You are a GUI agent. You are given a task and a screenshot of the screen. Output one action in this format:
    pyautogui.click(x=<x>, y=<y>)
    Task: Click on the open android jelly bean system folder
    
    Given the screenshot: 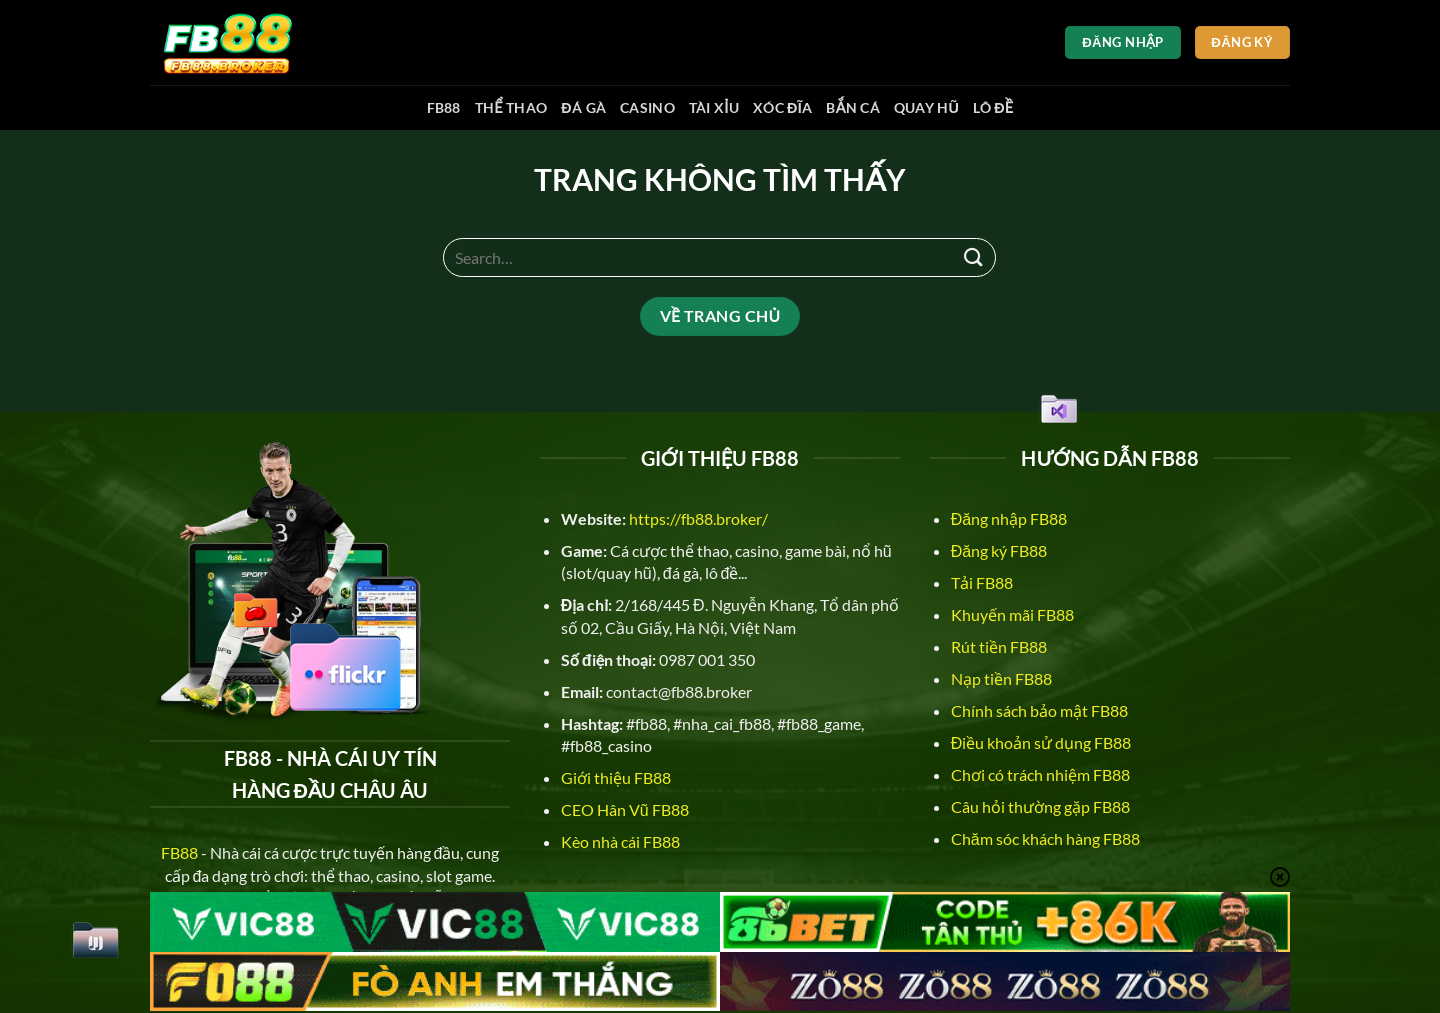 What is the action you would take?
    pyautogui.click(x=255, y=611)
    